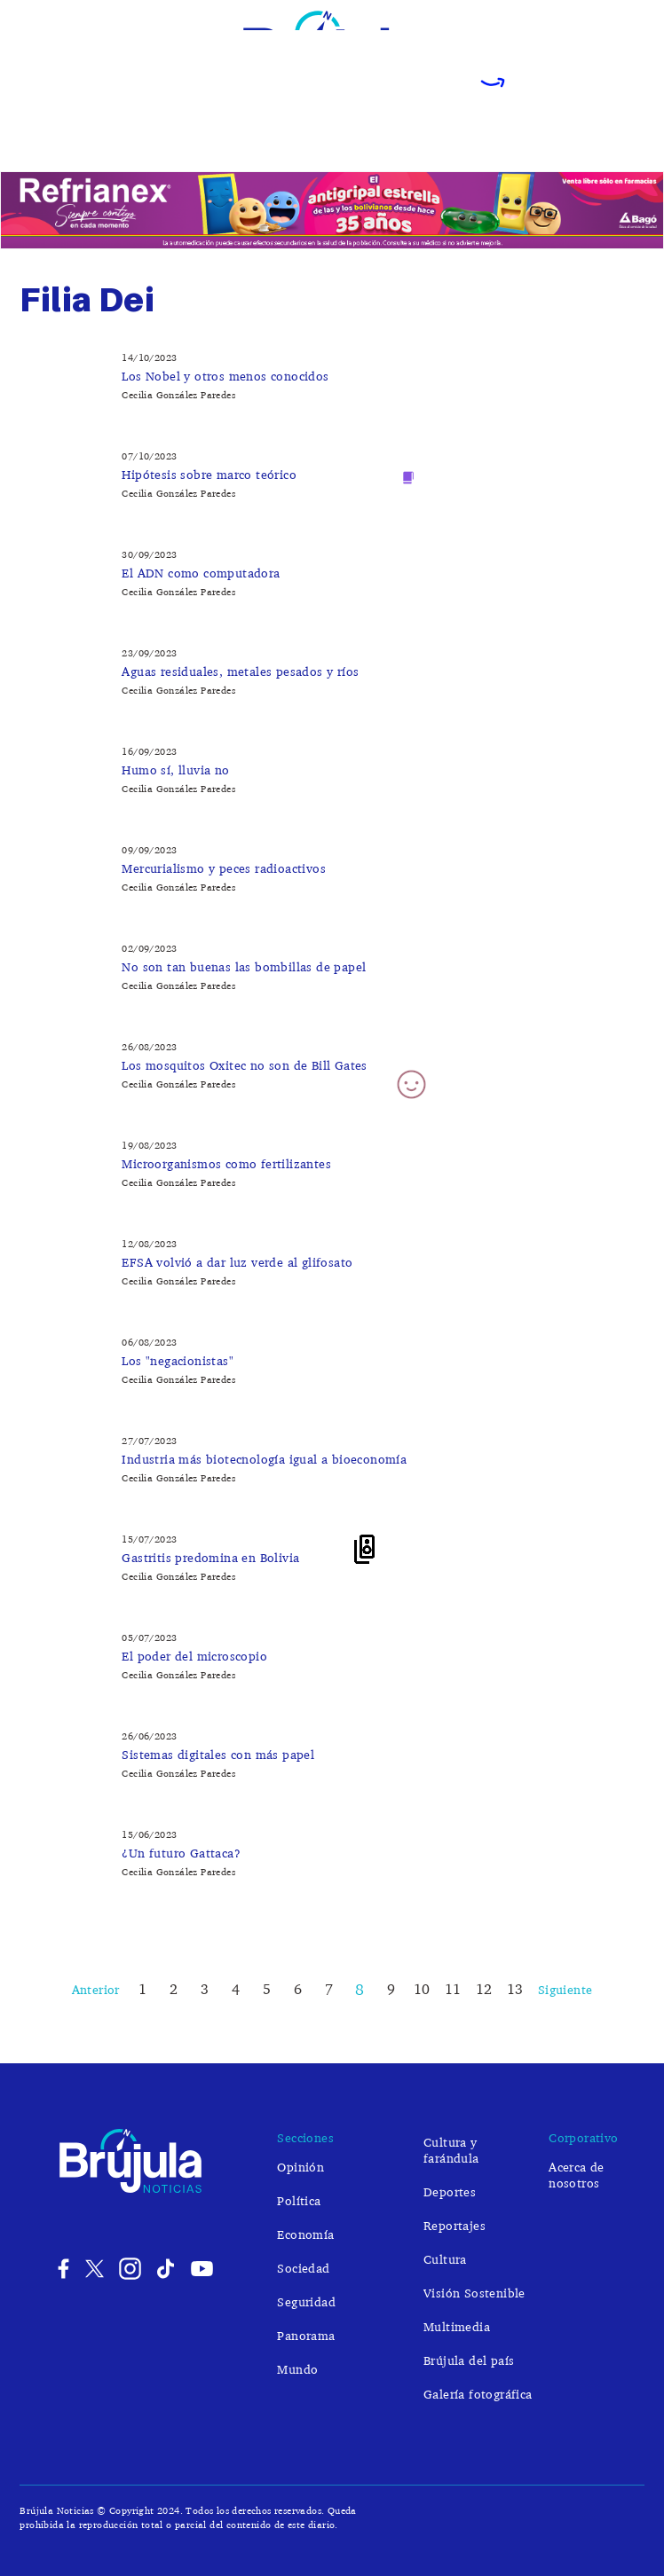  What do you see at coordinates (411, 1084) in the screenshot?
I see `add an emoji or reaction` at bounding box center [411, 1084].